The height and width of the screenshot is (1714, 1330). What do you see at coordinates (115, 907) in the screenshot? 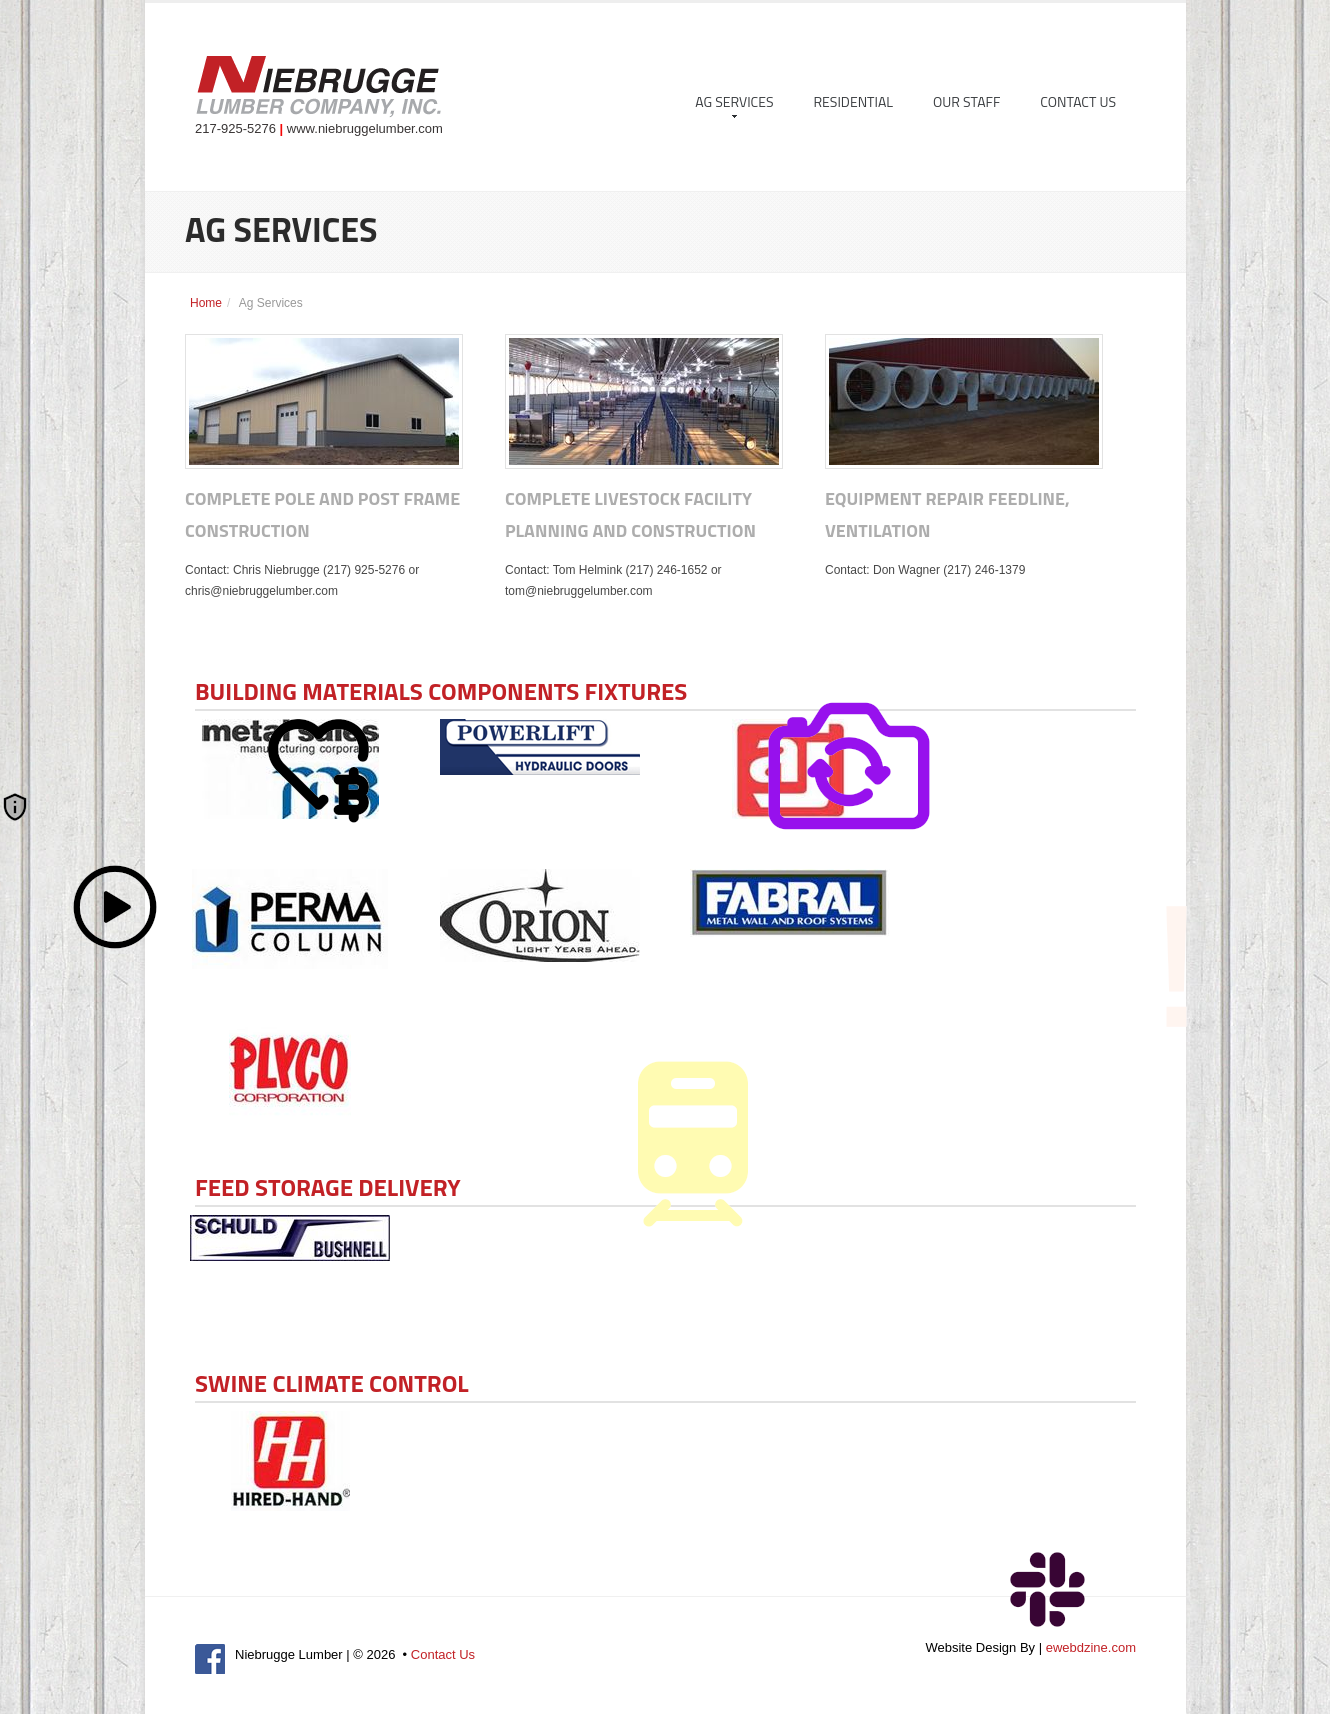
I see `play media or video content` at bounding box center [115, 907].